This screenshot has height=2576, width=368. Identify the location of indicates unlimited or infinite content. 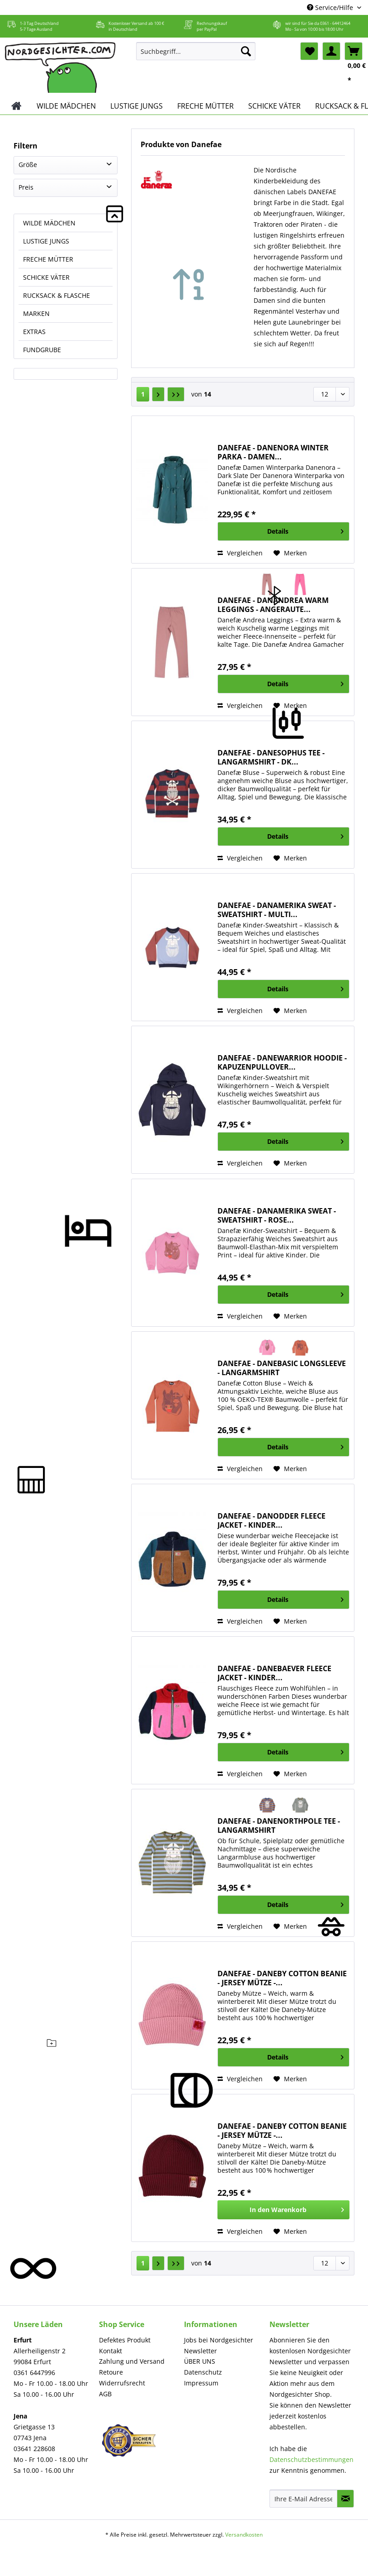
(33, 2268).